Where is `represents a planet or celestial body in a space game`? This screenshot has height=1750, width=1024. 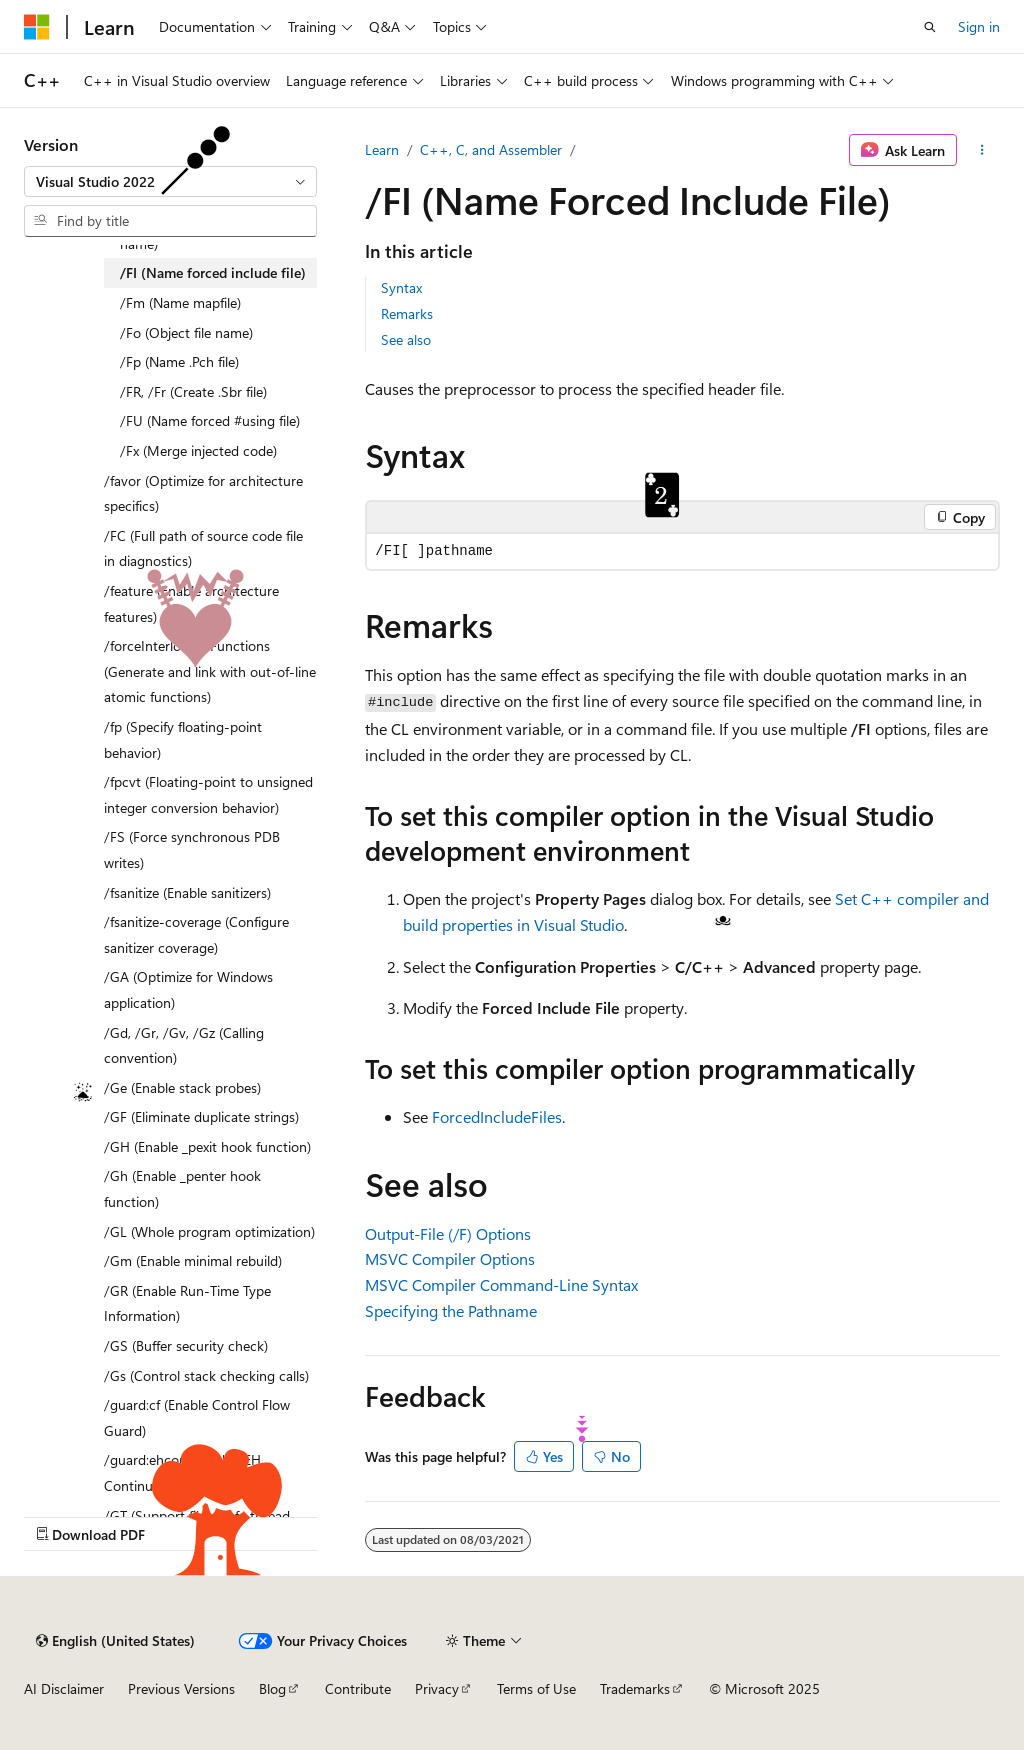 represents a planet or celestial body in a space game is located at coordinates (723, 921).